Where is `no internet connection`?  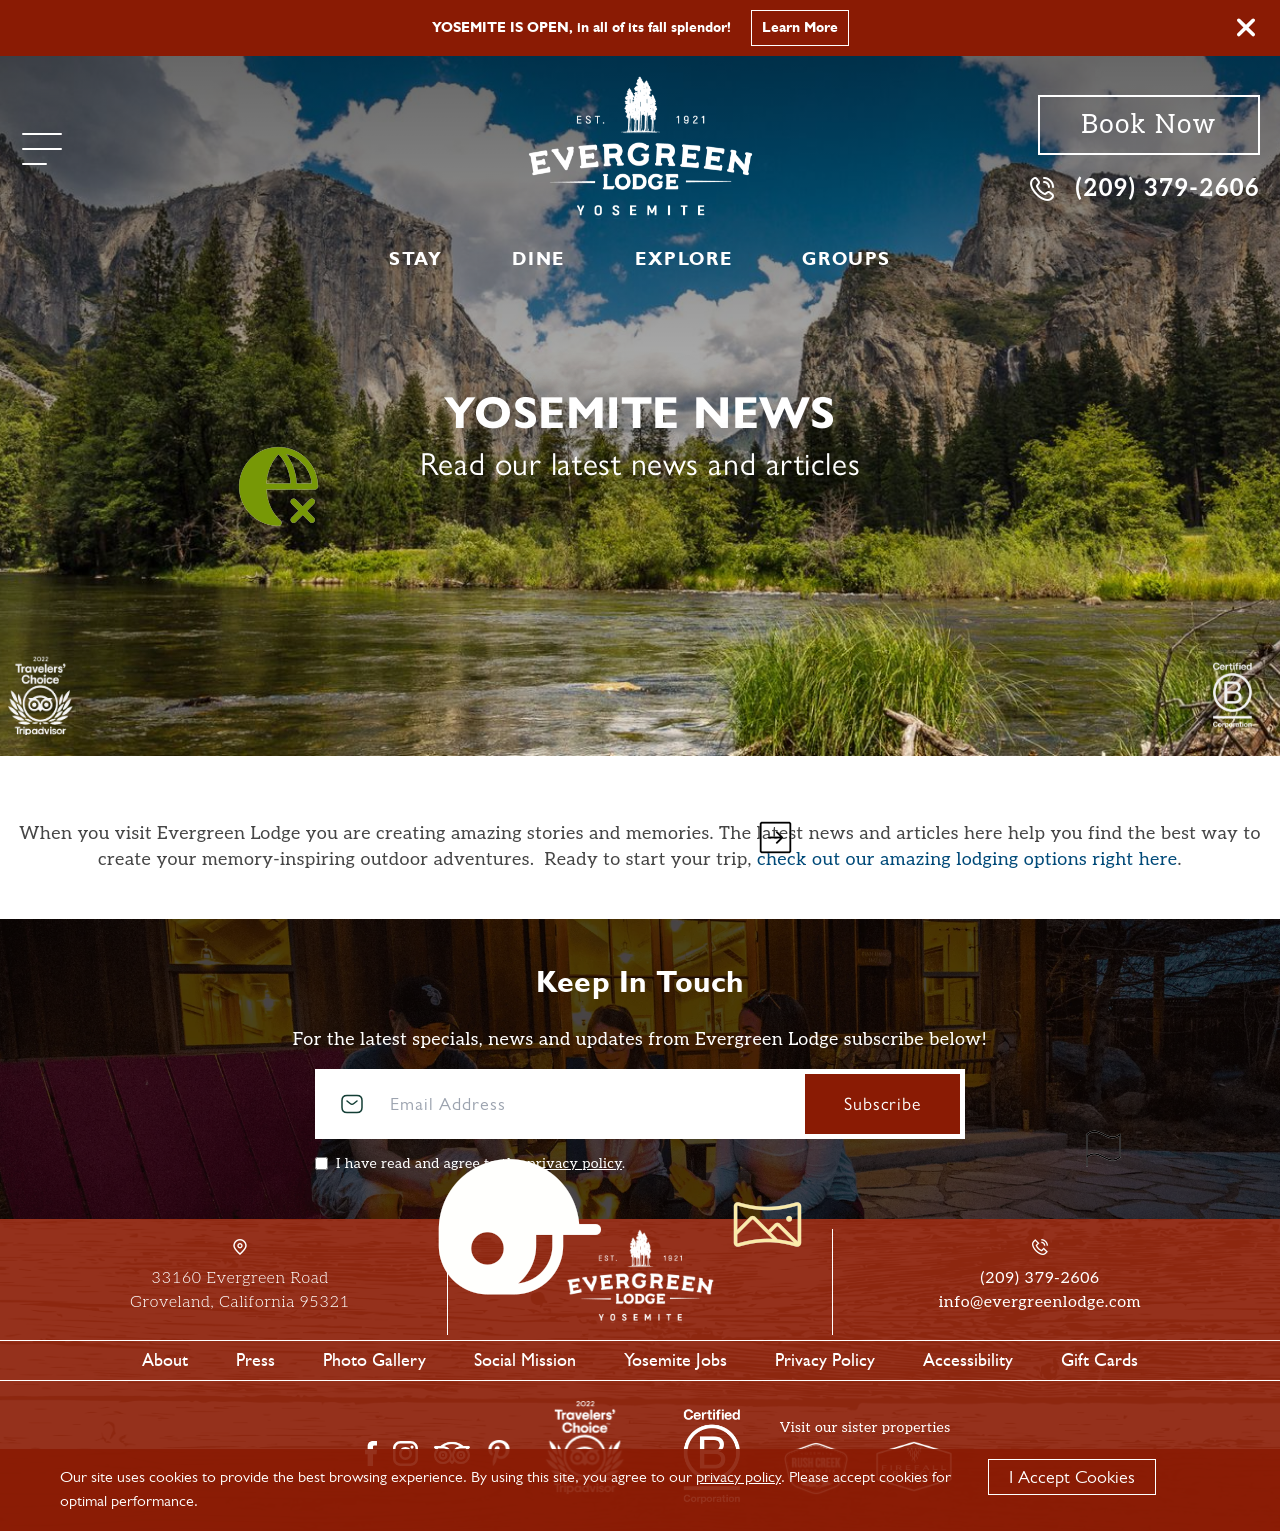 no internet connection is located at coordinates (278, 486).